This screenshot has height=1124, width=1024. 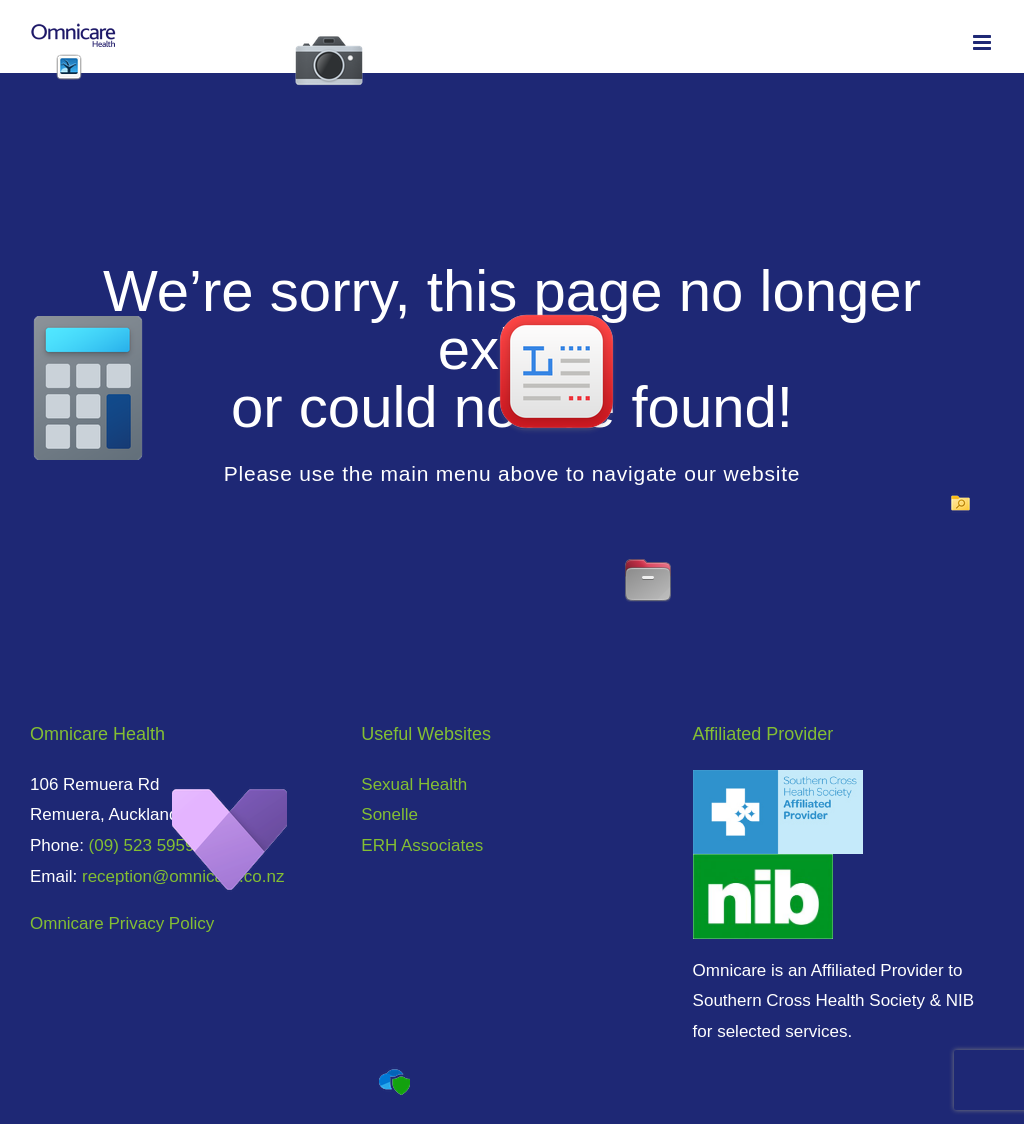 What do you see at coordinates (394, 1079) in the screenshot?
I see `OneDrive file protected by cloud security` at bounding box center [394, 1079].